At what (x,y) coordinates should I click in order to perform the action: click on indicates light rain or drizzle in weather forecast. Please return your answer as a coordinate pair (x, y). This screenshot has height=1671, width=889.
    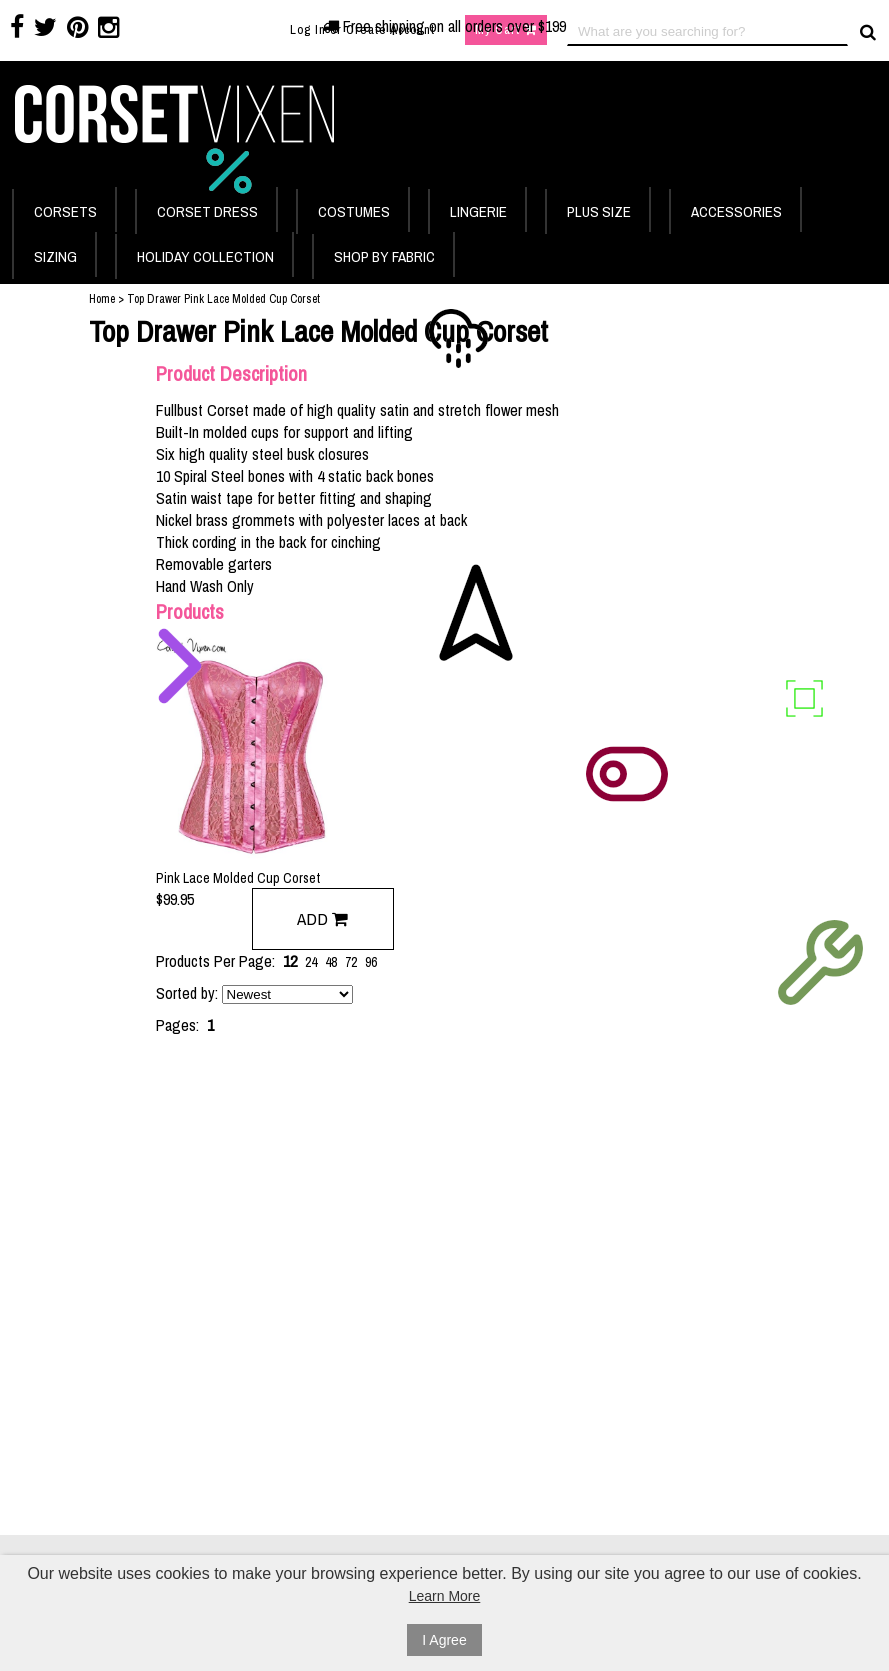
    Looking at the image, I should click on (458, 338).